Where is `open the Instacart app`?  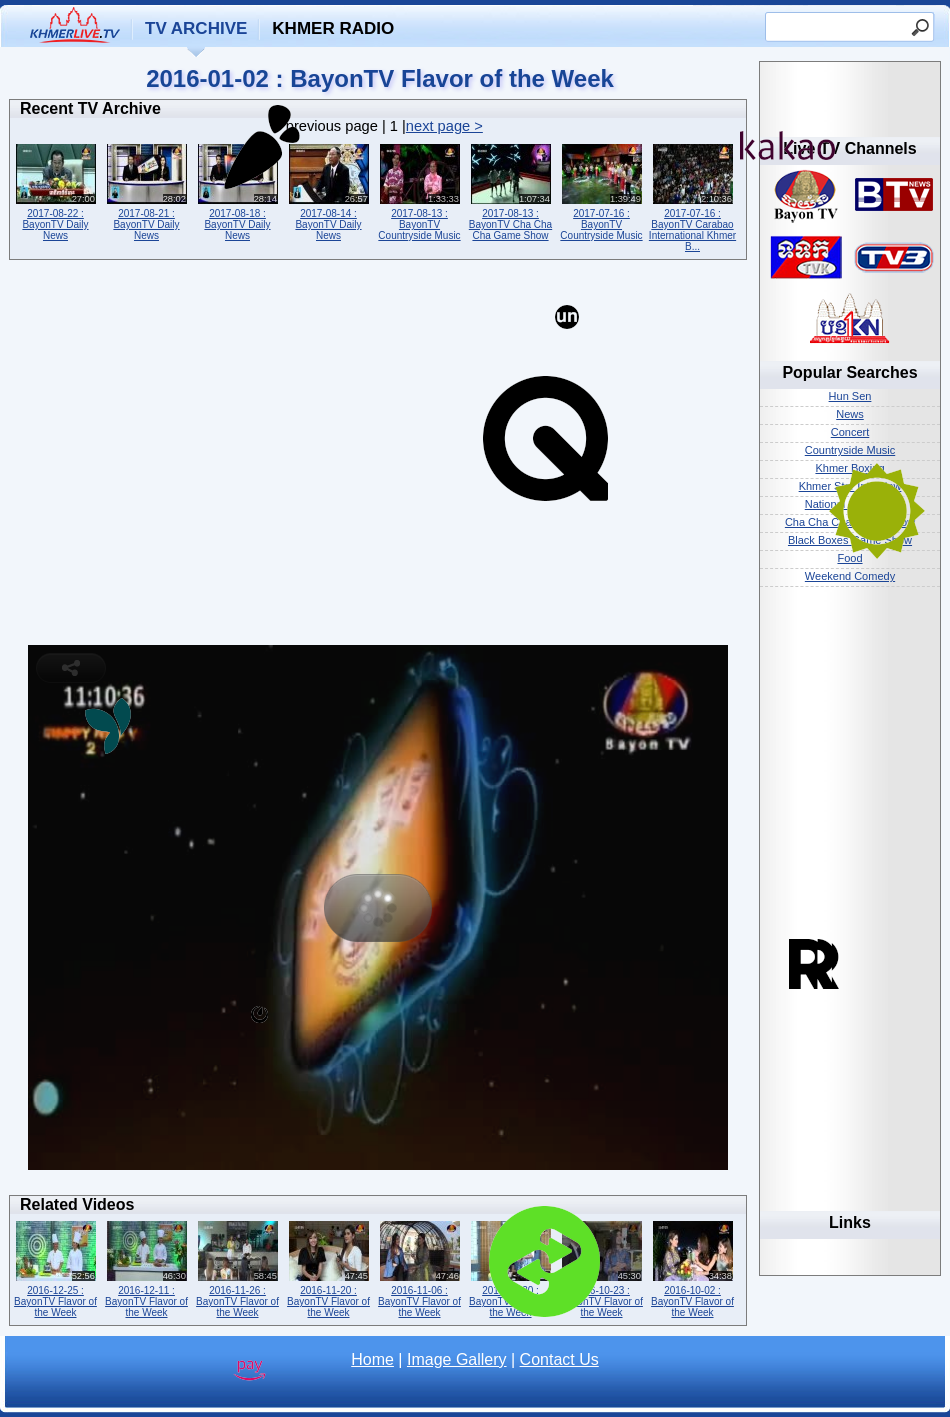 open the Instacart app is located at coordinates (262, 147).